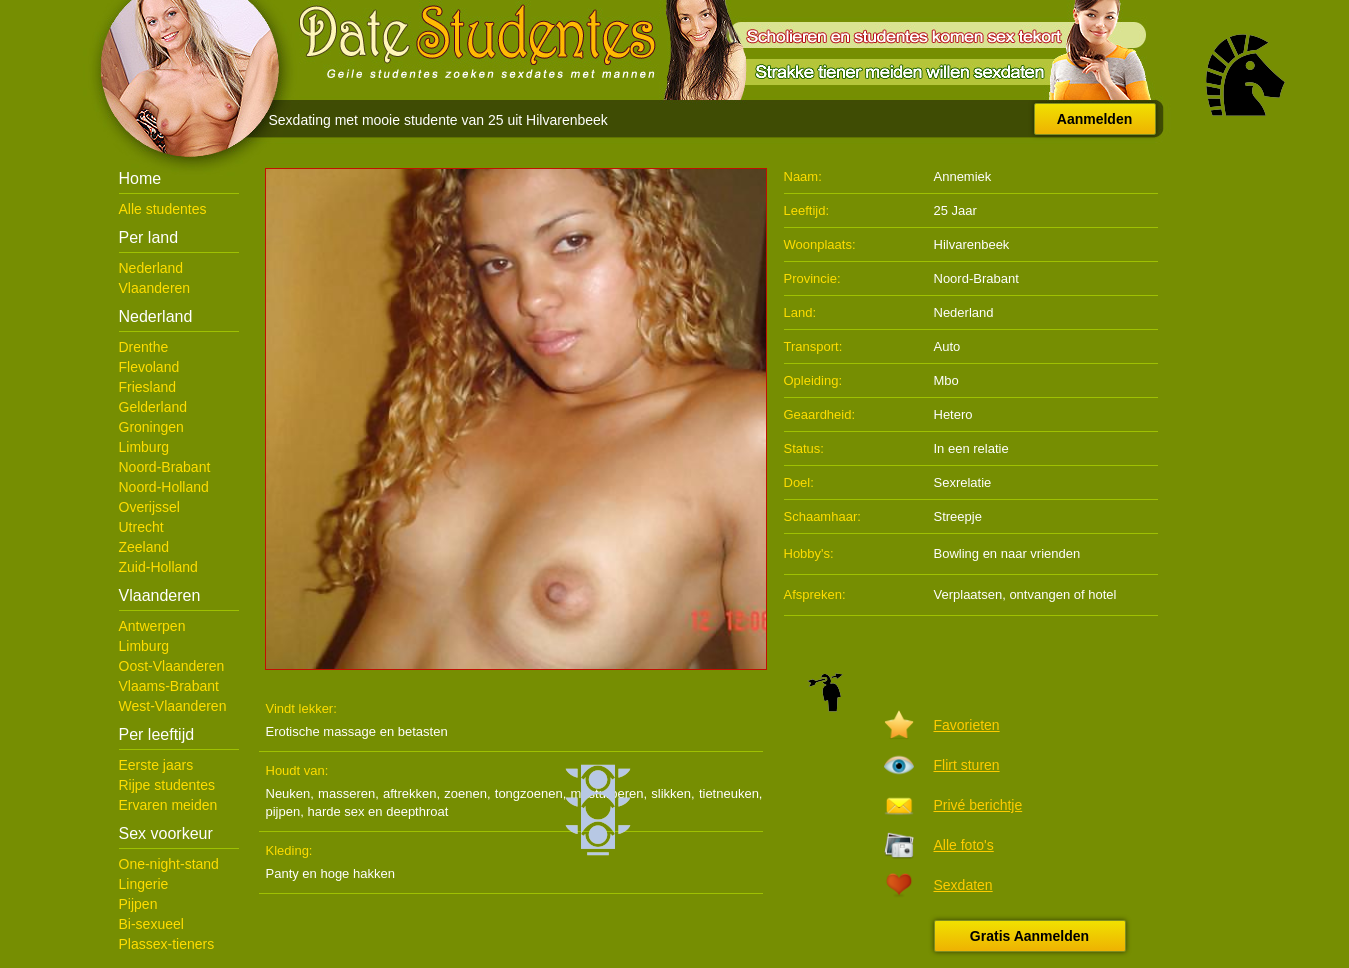  Describe the element at coordinates (826, 692) in the screenshot. I see `indicates a critical hit or headshot in gameplay` at that location.